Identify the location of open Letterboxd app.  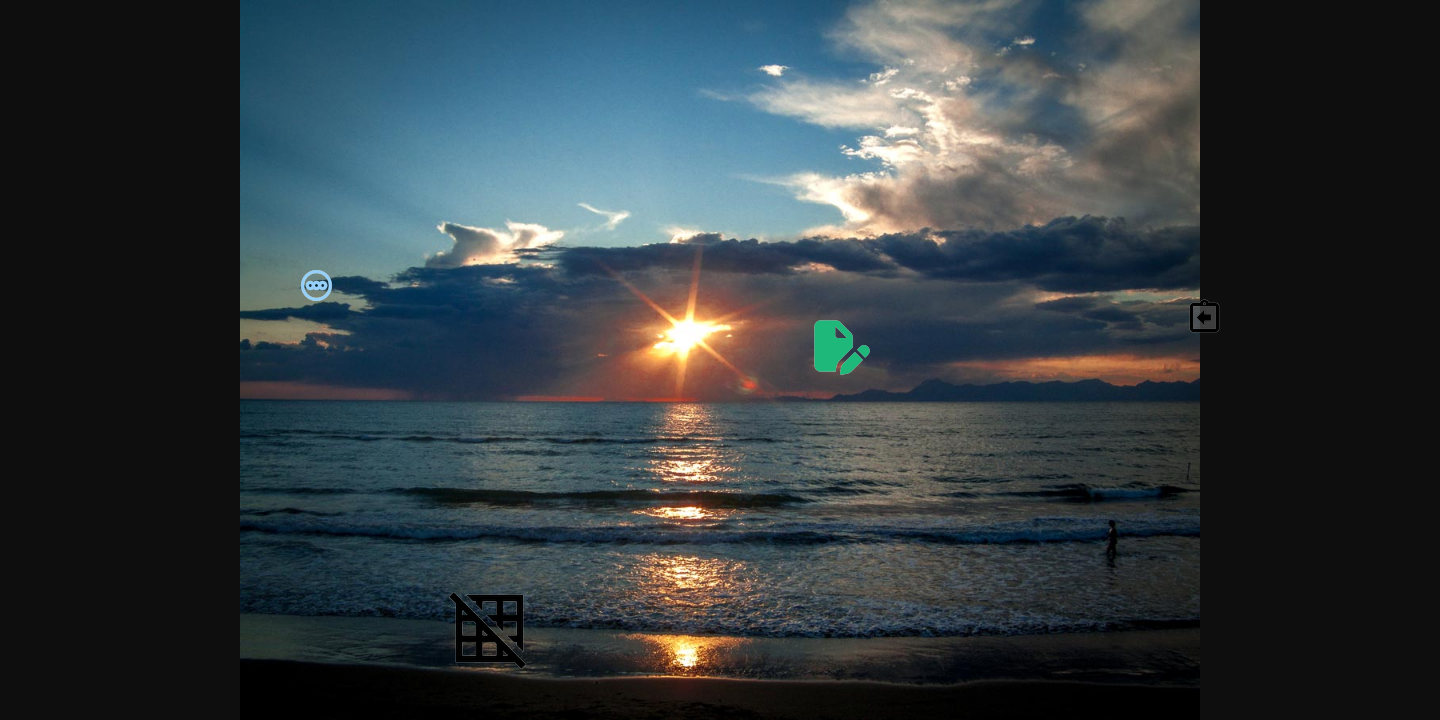
(316, 285).